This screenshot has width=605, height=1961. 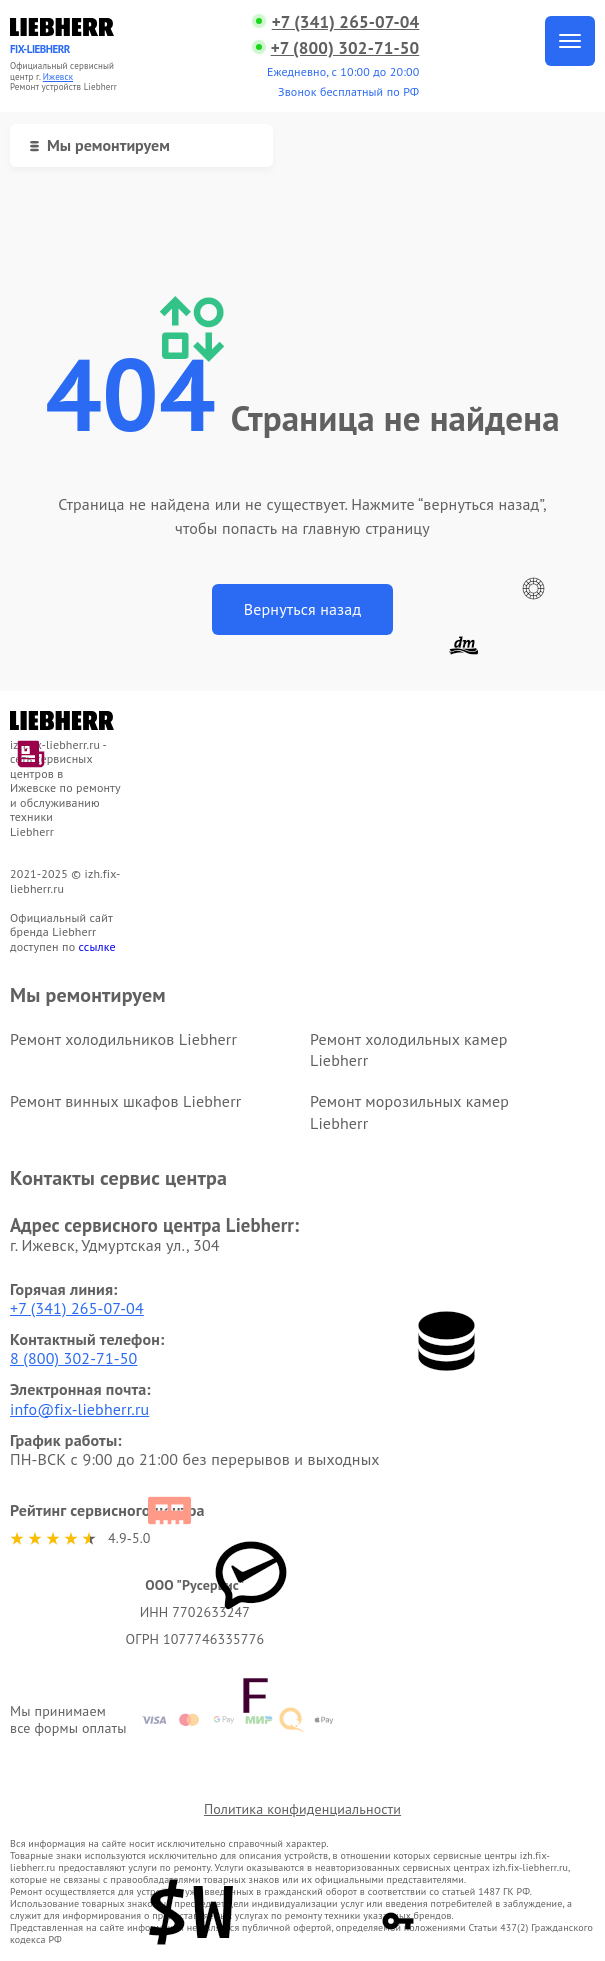 What do you see at coordinates (533, 588) in the screenshot?
I see `open the VSCO app` at bounding box center [533, 588].